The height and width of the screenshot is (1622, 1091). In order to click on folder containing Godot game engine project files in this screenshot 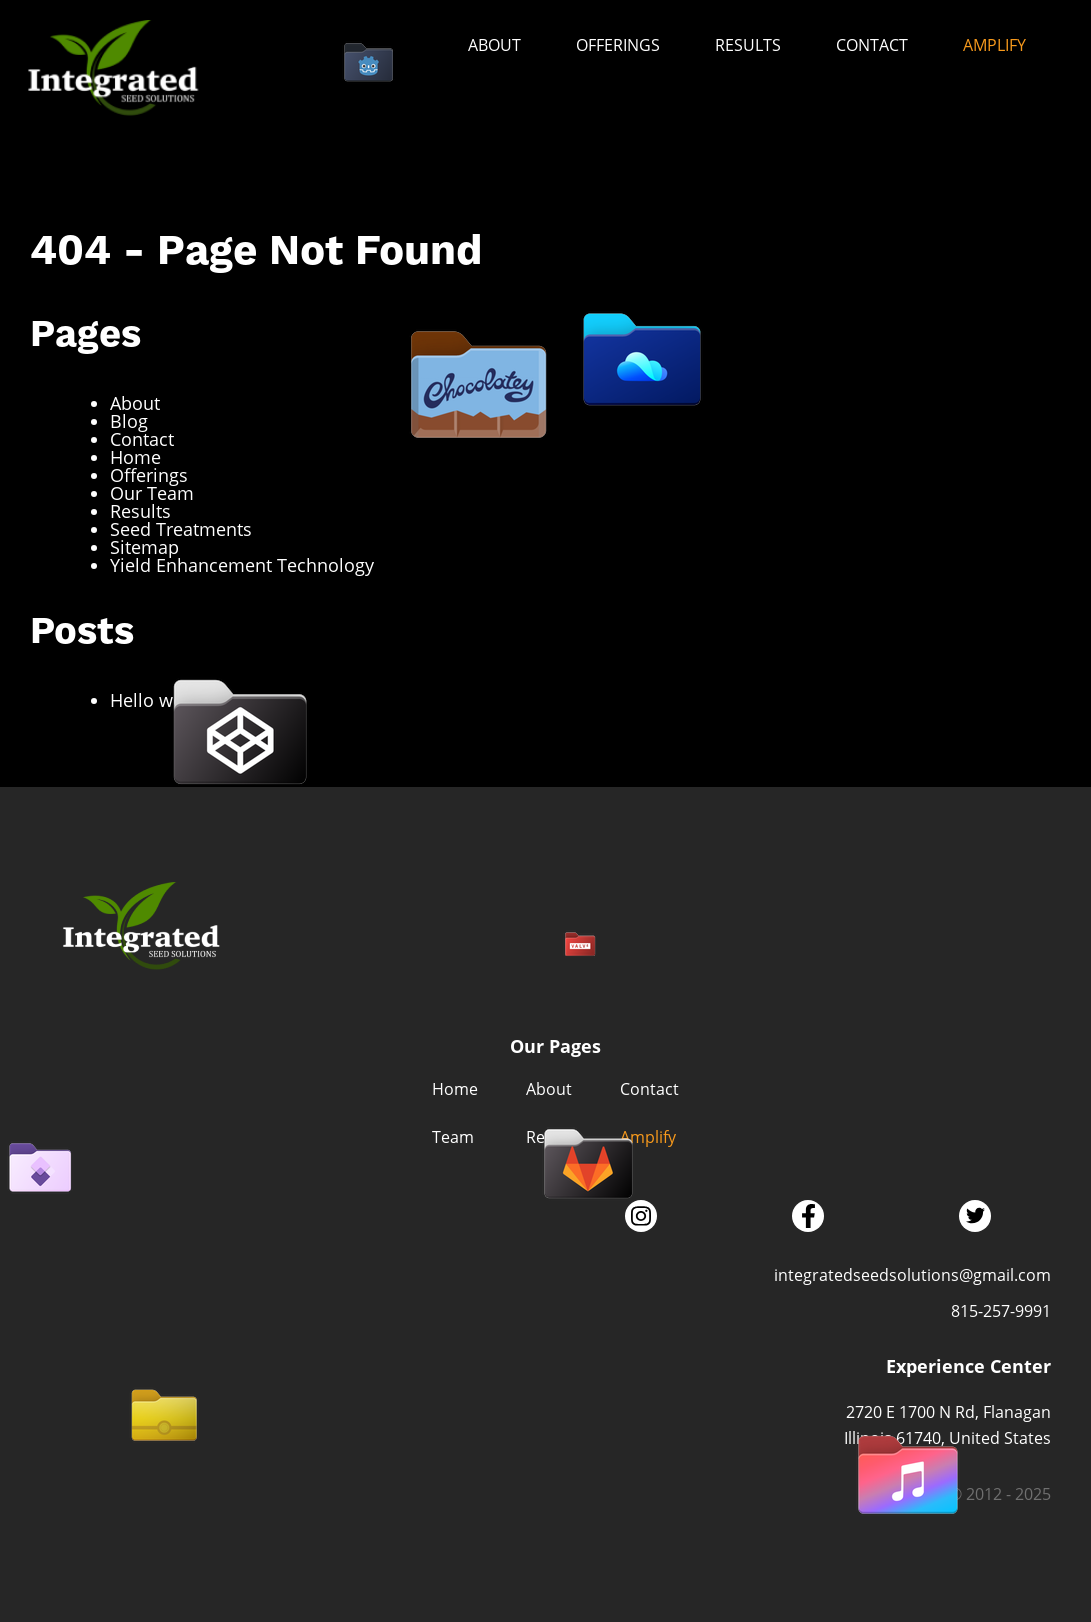, I will do `click(368, 63)`.